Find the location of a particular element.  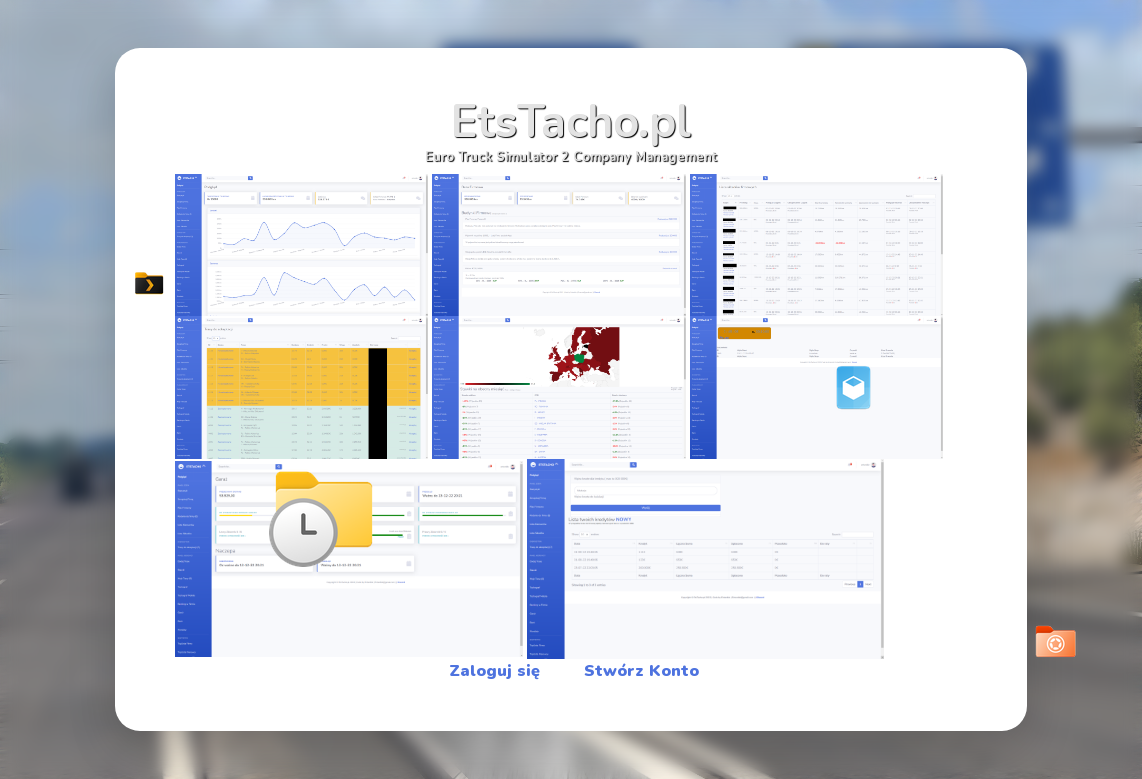

open corona sdk project folder is located at coordinates (1055, 642).